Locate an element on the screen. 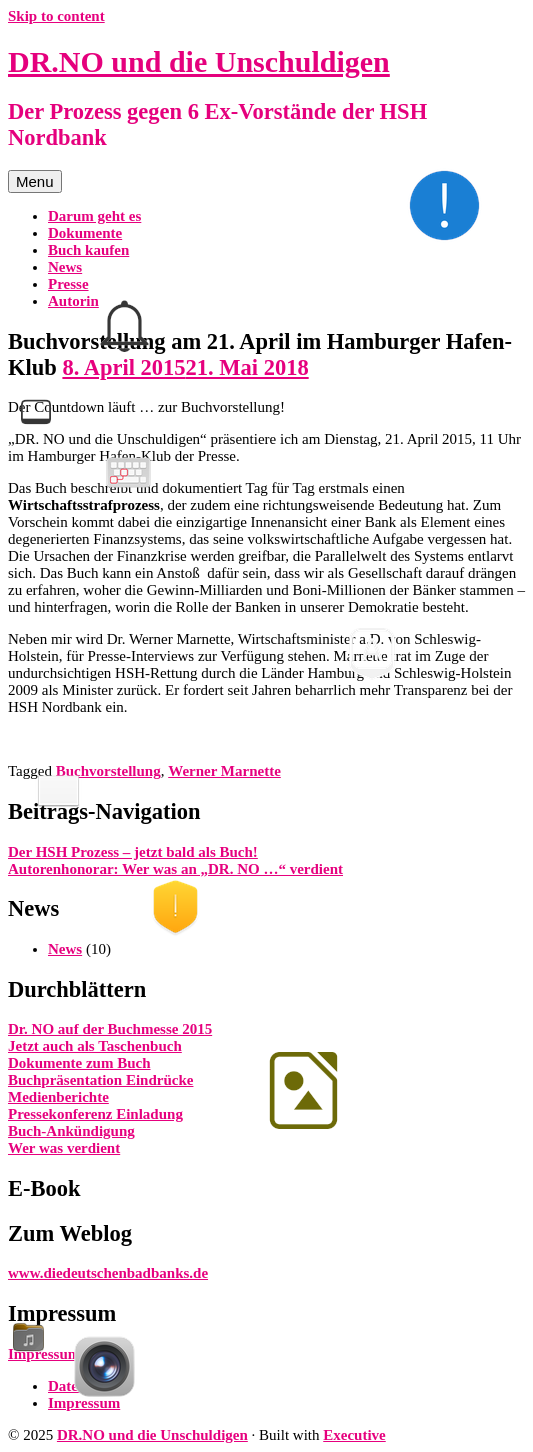 Image resolution: width=533 pixels, height=1452 pixels. open the camera app is located at coordinates (104, 1366).